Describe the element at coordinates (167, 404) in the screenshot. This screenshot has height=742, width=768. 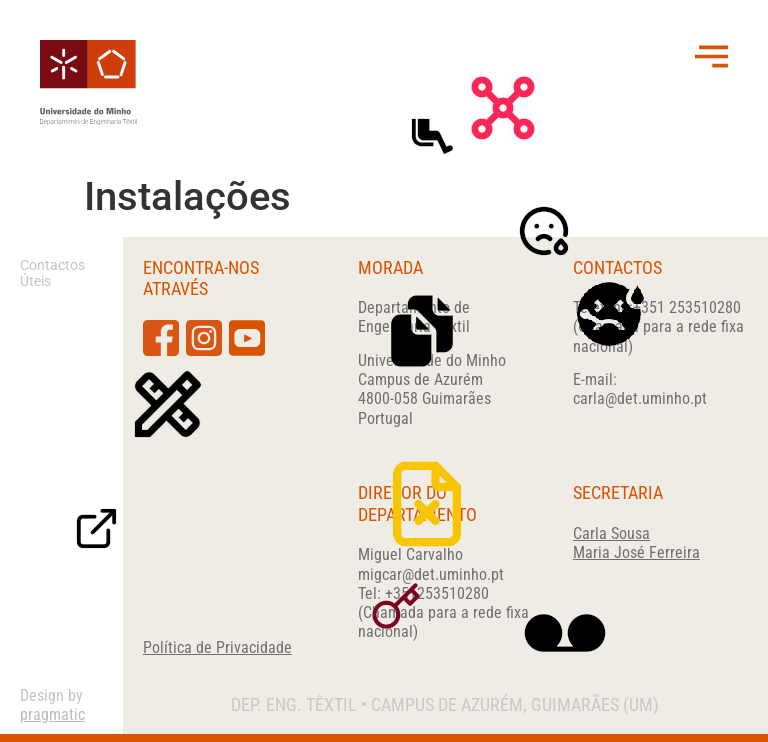
I see `access design tools and services` at that location.